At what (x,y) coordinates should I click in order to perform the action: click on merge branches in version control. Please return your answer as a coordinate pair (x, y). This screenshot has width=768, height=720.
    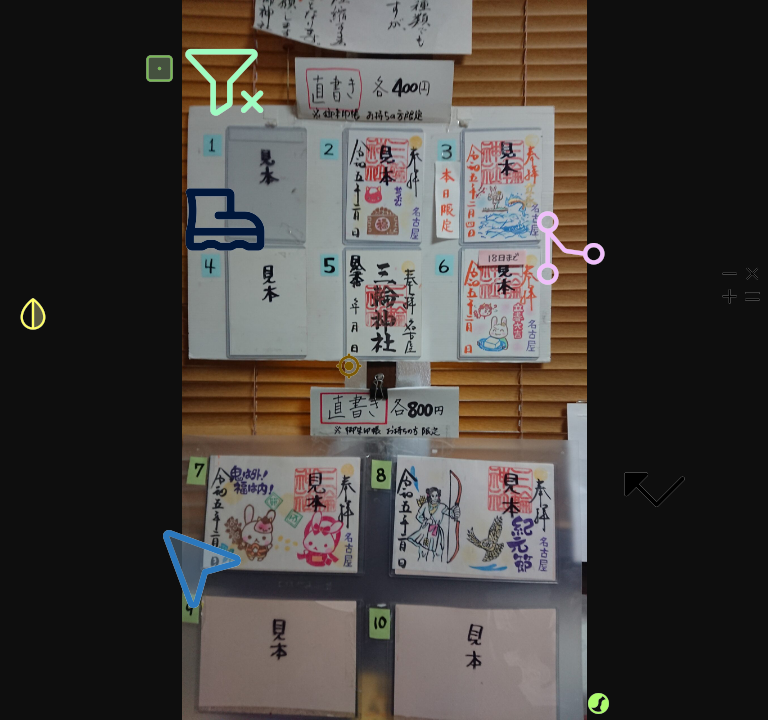
    Looking at the image, I should click on (565, 248).